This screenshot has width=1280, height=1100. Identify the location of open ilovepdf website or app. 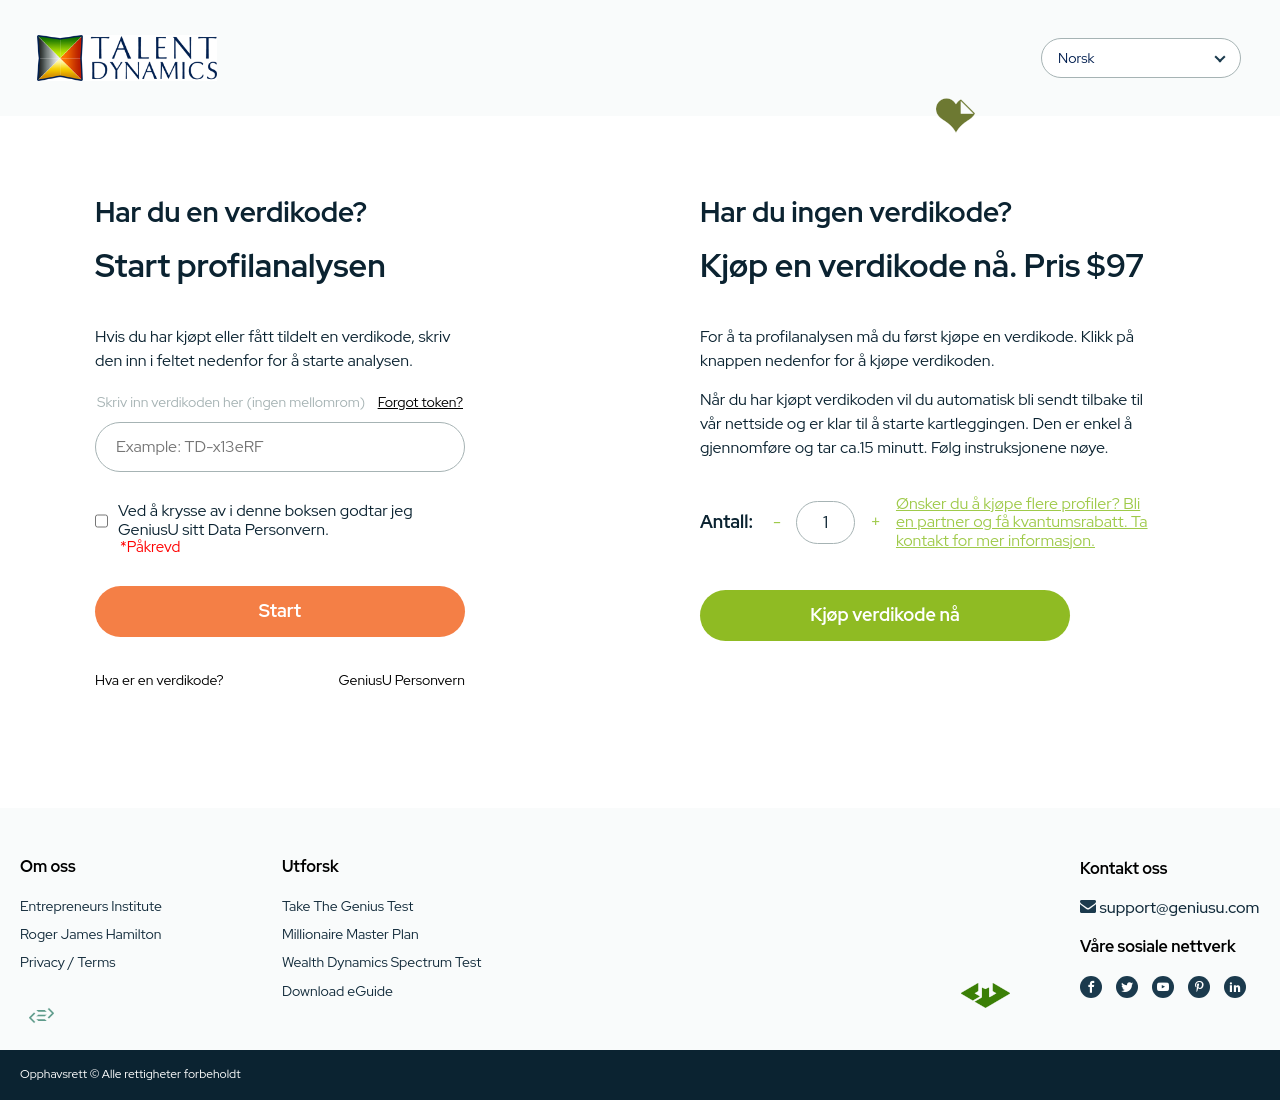
(955, 115).